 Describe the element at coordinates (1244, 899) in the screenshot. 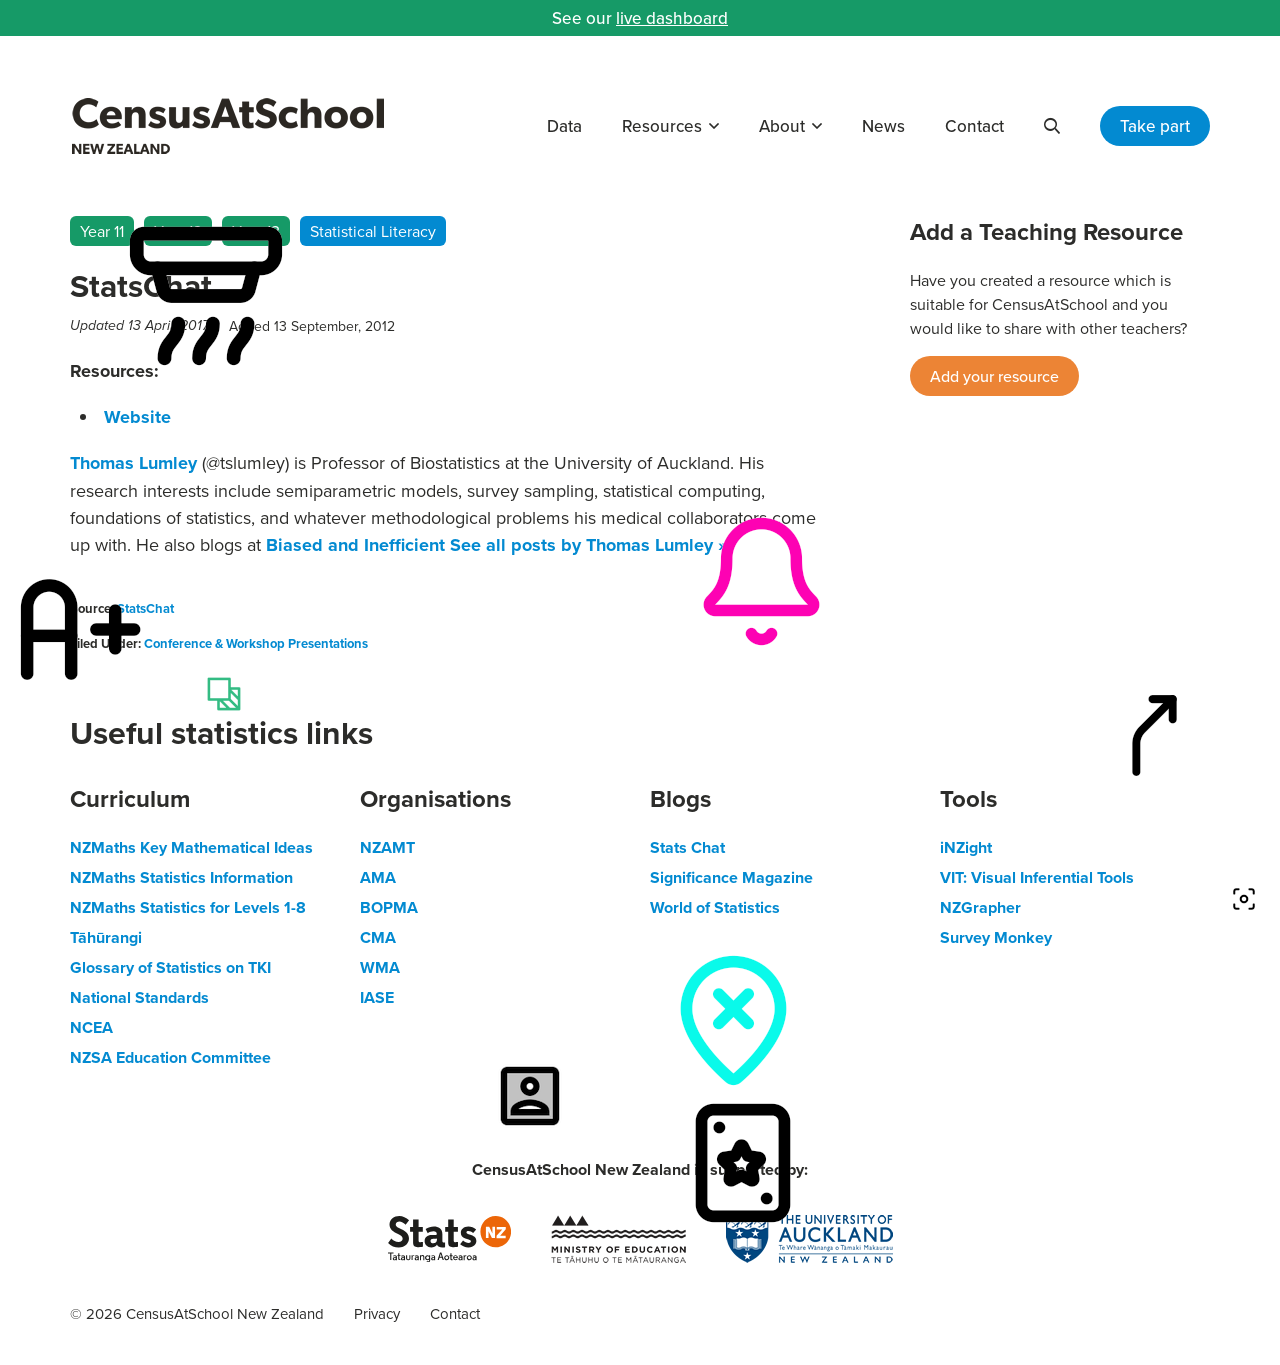

I see `focus on a specific area or element` at that location.